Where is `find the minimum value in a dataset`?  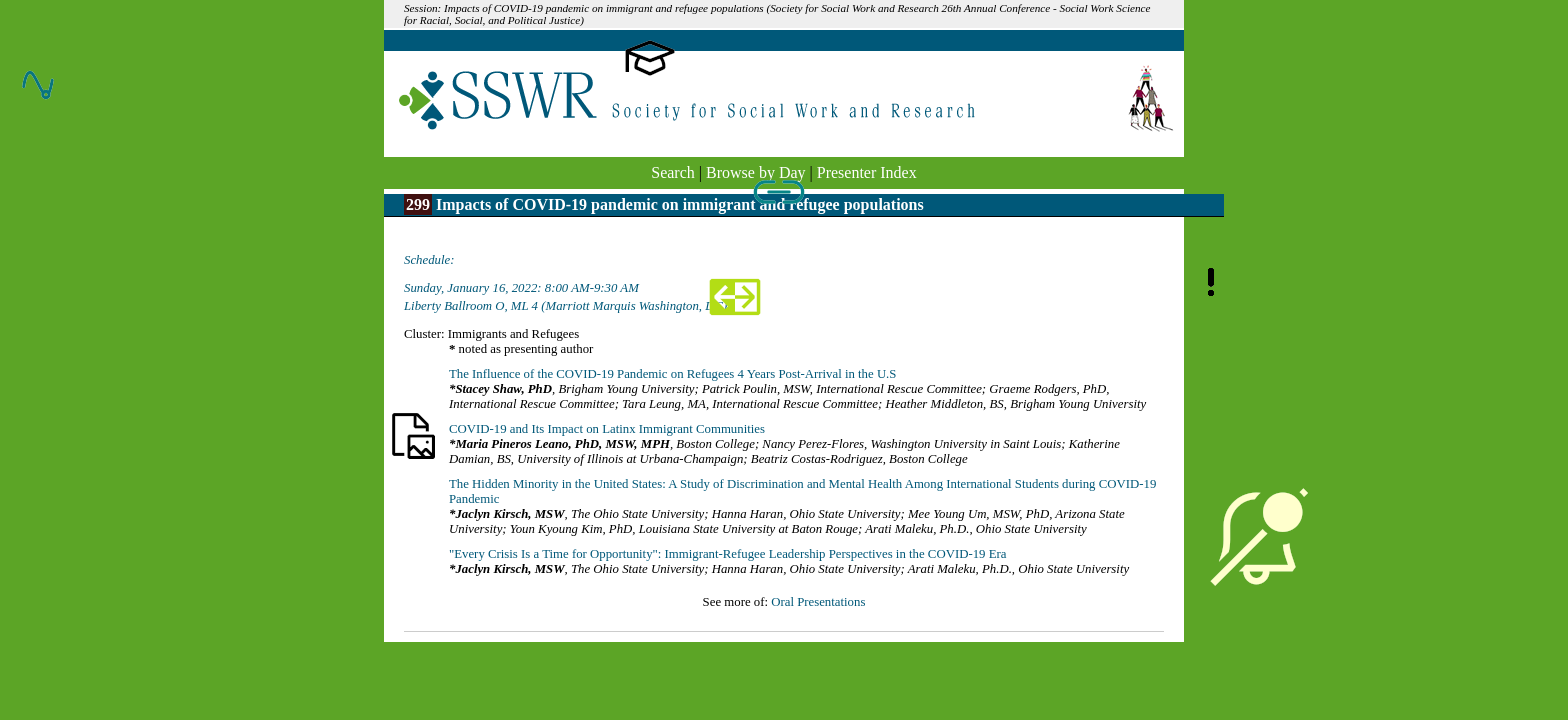
find the minimum value in a dataset is located at coordinates (38, 85).